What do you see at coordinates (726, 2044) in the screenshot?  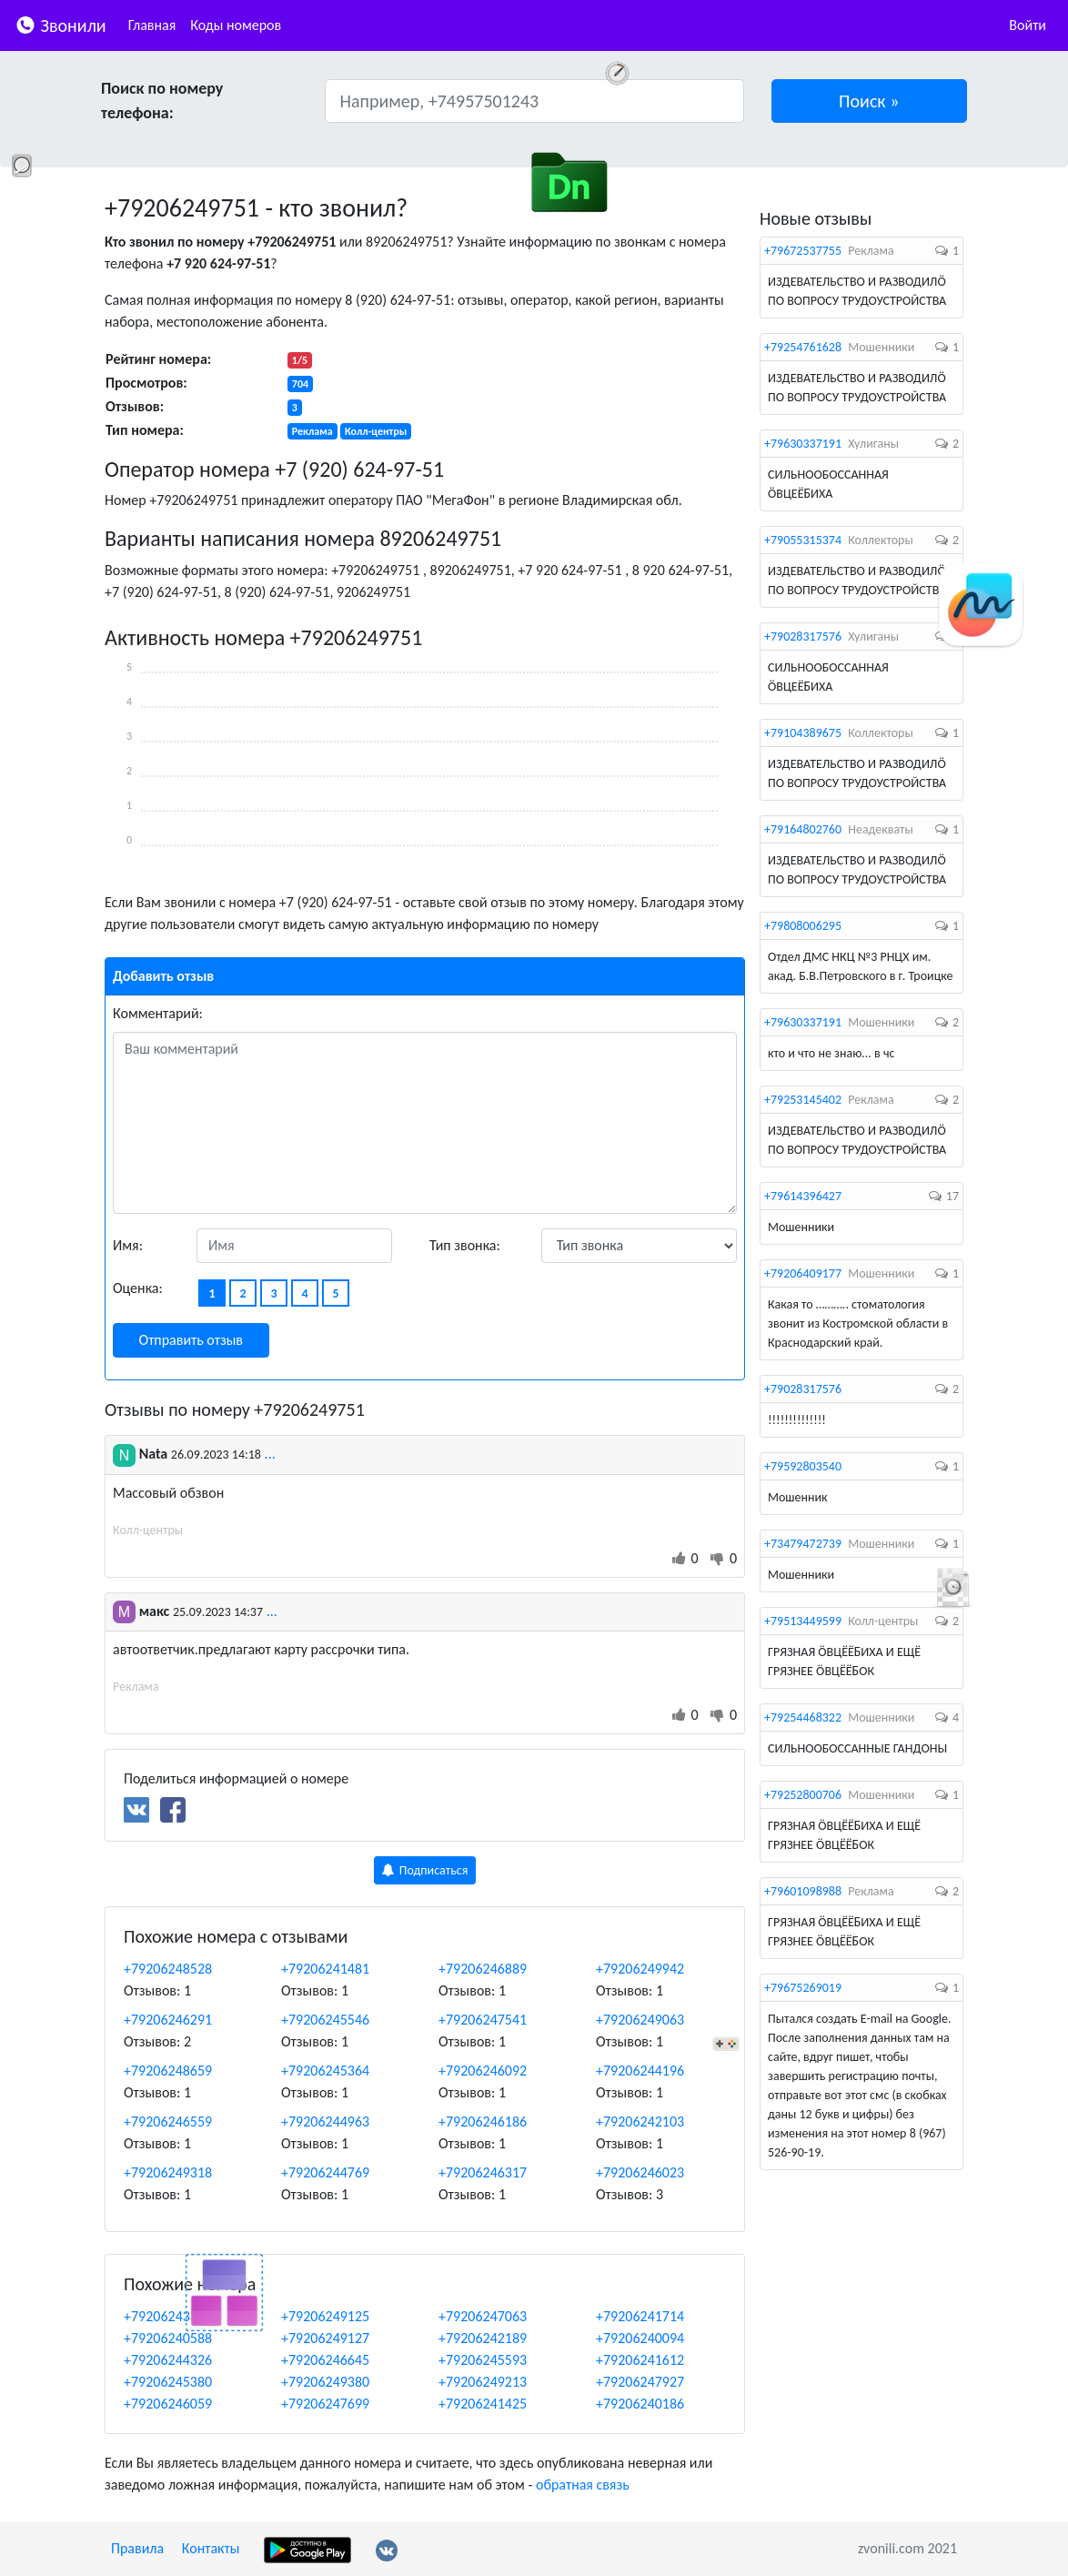 I see `indicates a connected game controller` at bounding box center [726, 2044].